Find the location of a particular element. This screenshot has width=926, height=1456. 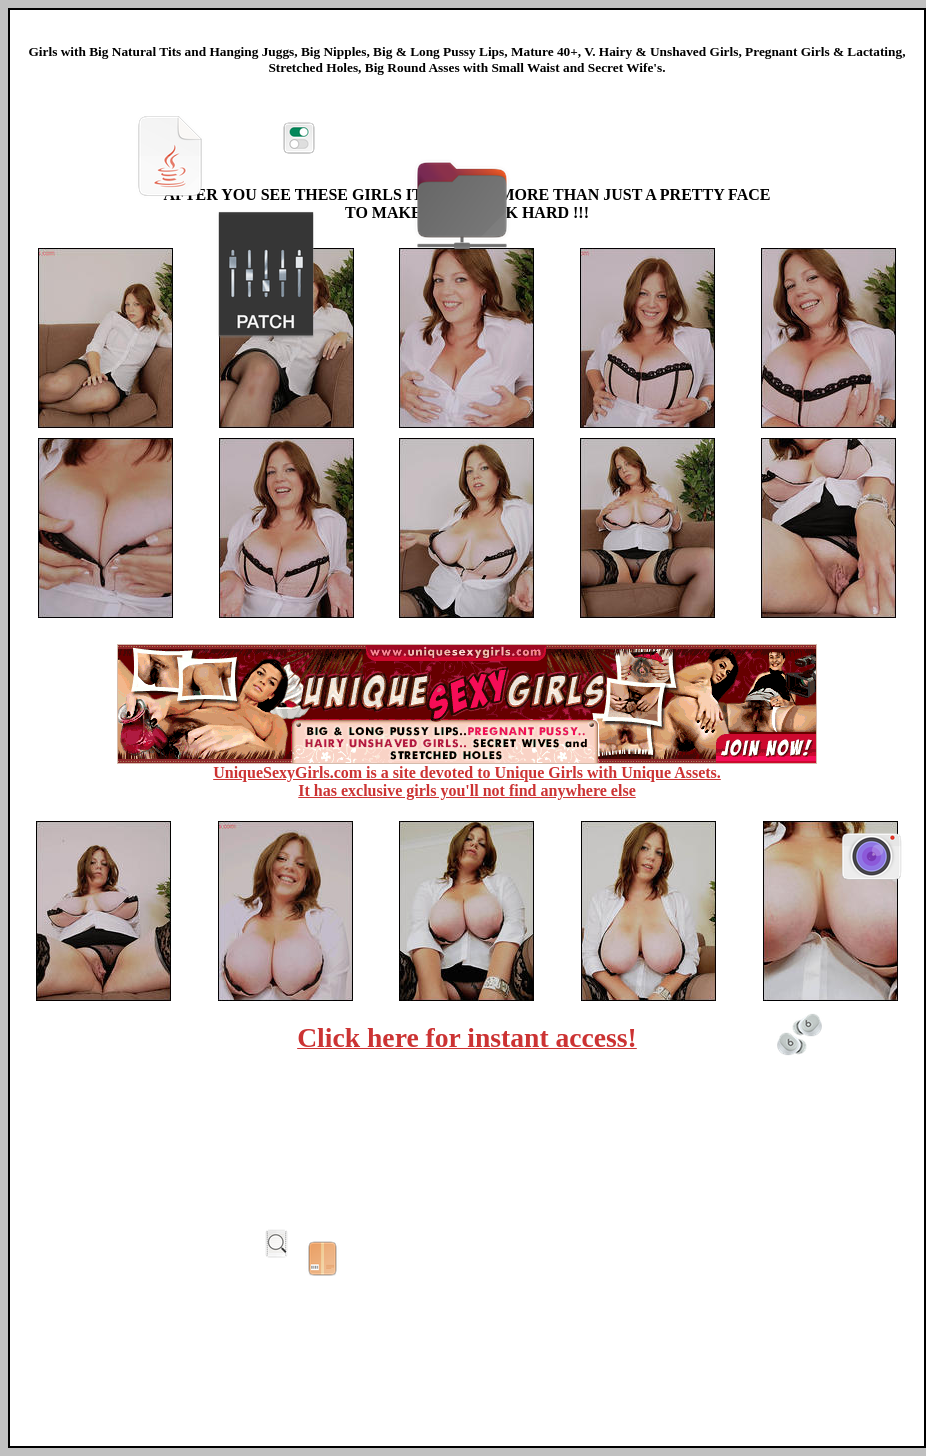

open patch settings in GarageBand is located at coordinates (266, 277).